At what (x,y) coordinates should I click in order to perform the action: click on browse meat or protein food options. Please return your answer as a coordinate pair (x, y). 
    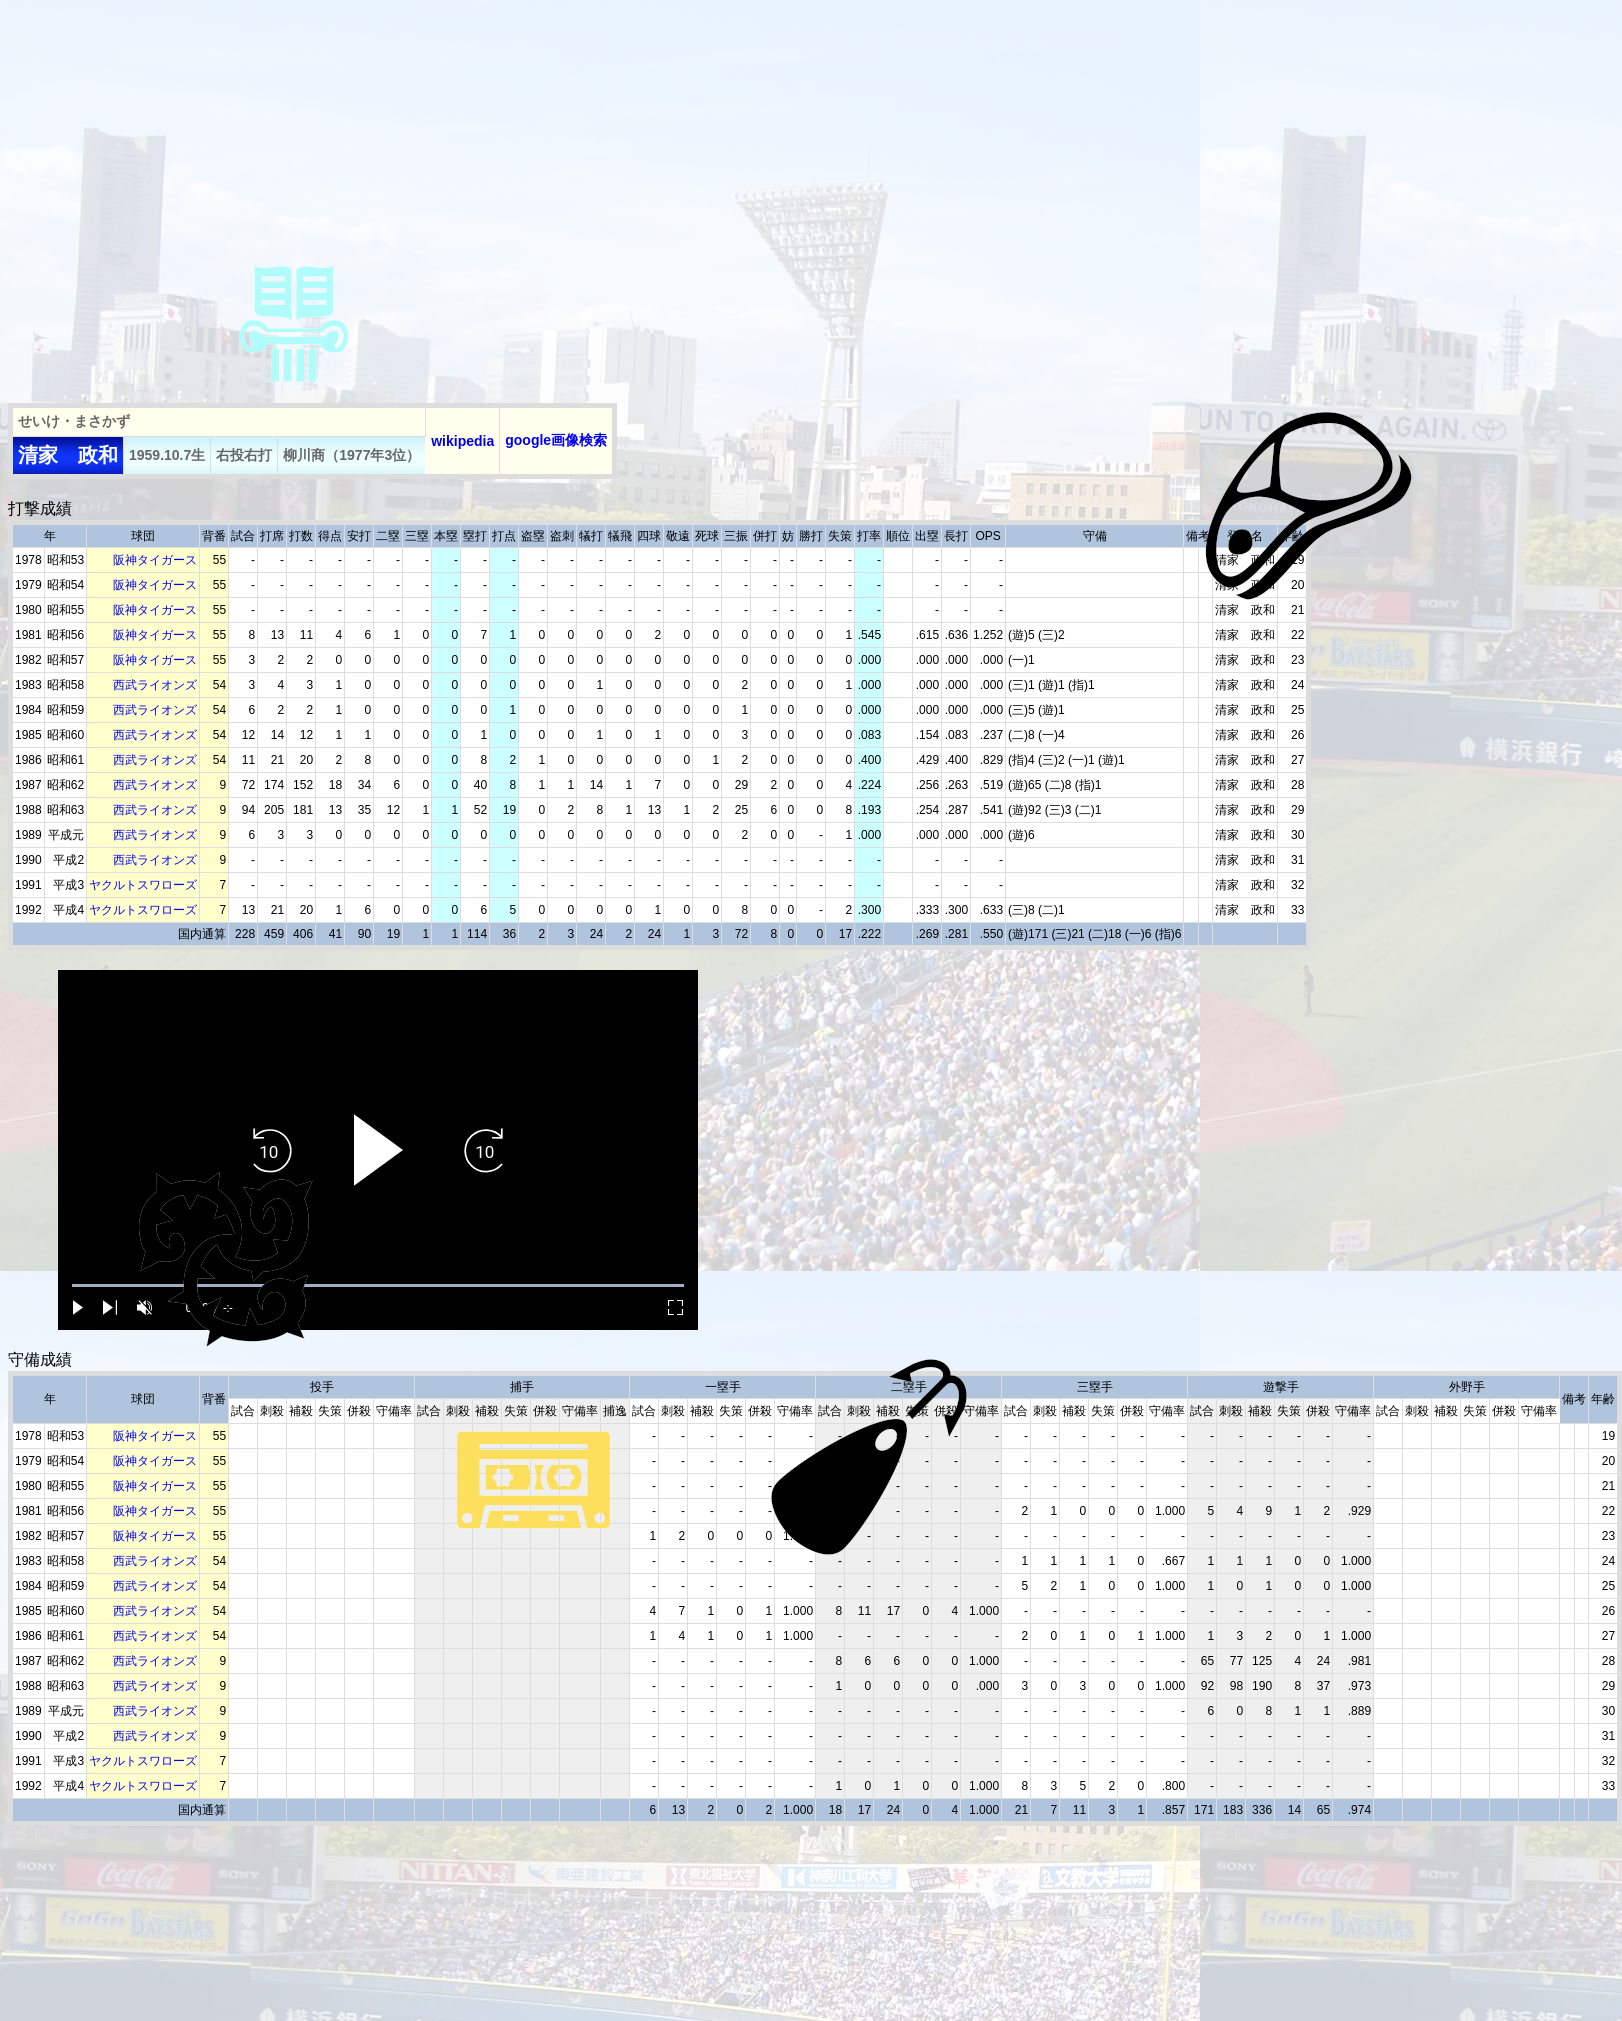
    Looking at the image, I should click on (1309, 507).